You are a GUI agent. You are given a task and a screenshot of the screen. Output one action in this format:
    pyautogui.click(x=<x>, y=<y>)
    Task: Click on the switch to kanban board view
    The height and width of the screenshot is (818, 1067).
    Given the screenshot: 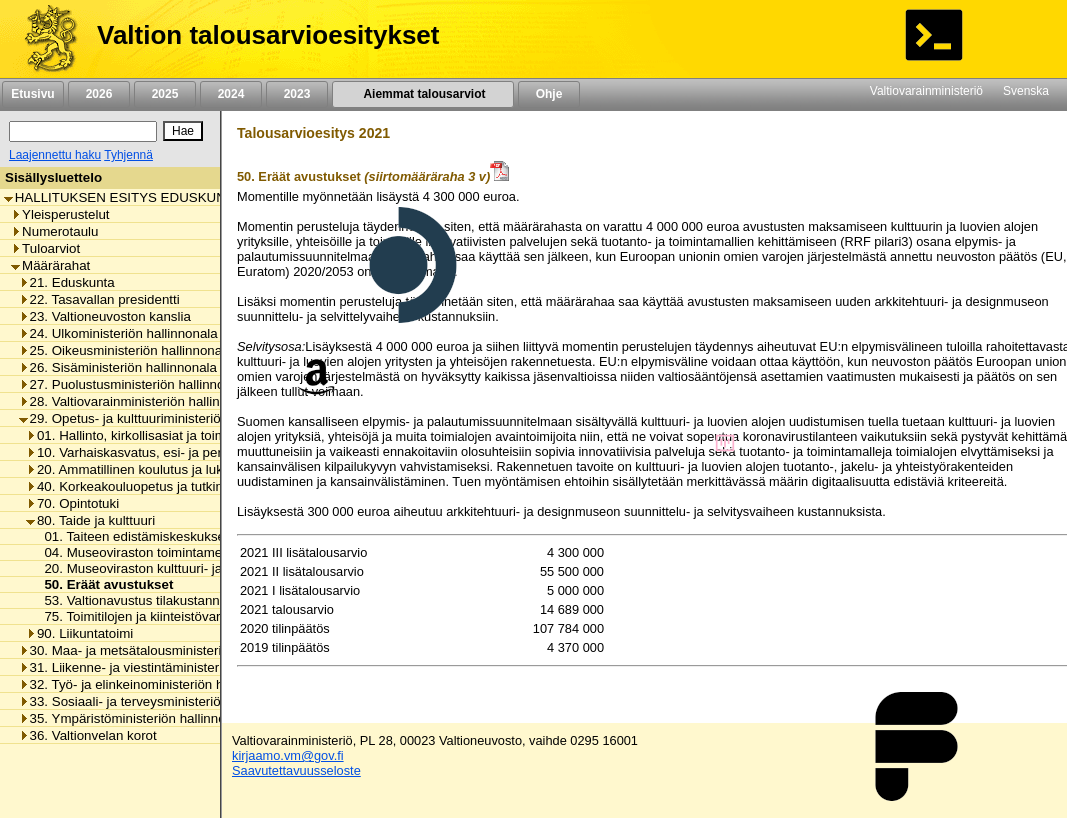 What is the action you would take?
    pyautogui.click(x=725, y=443)
    